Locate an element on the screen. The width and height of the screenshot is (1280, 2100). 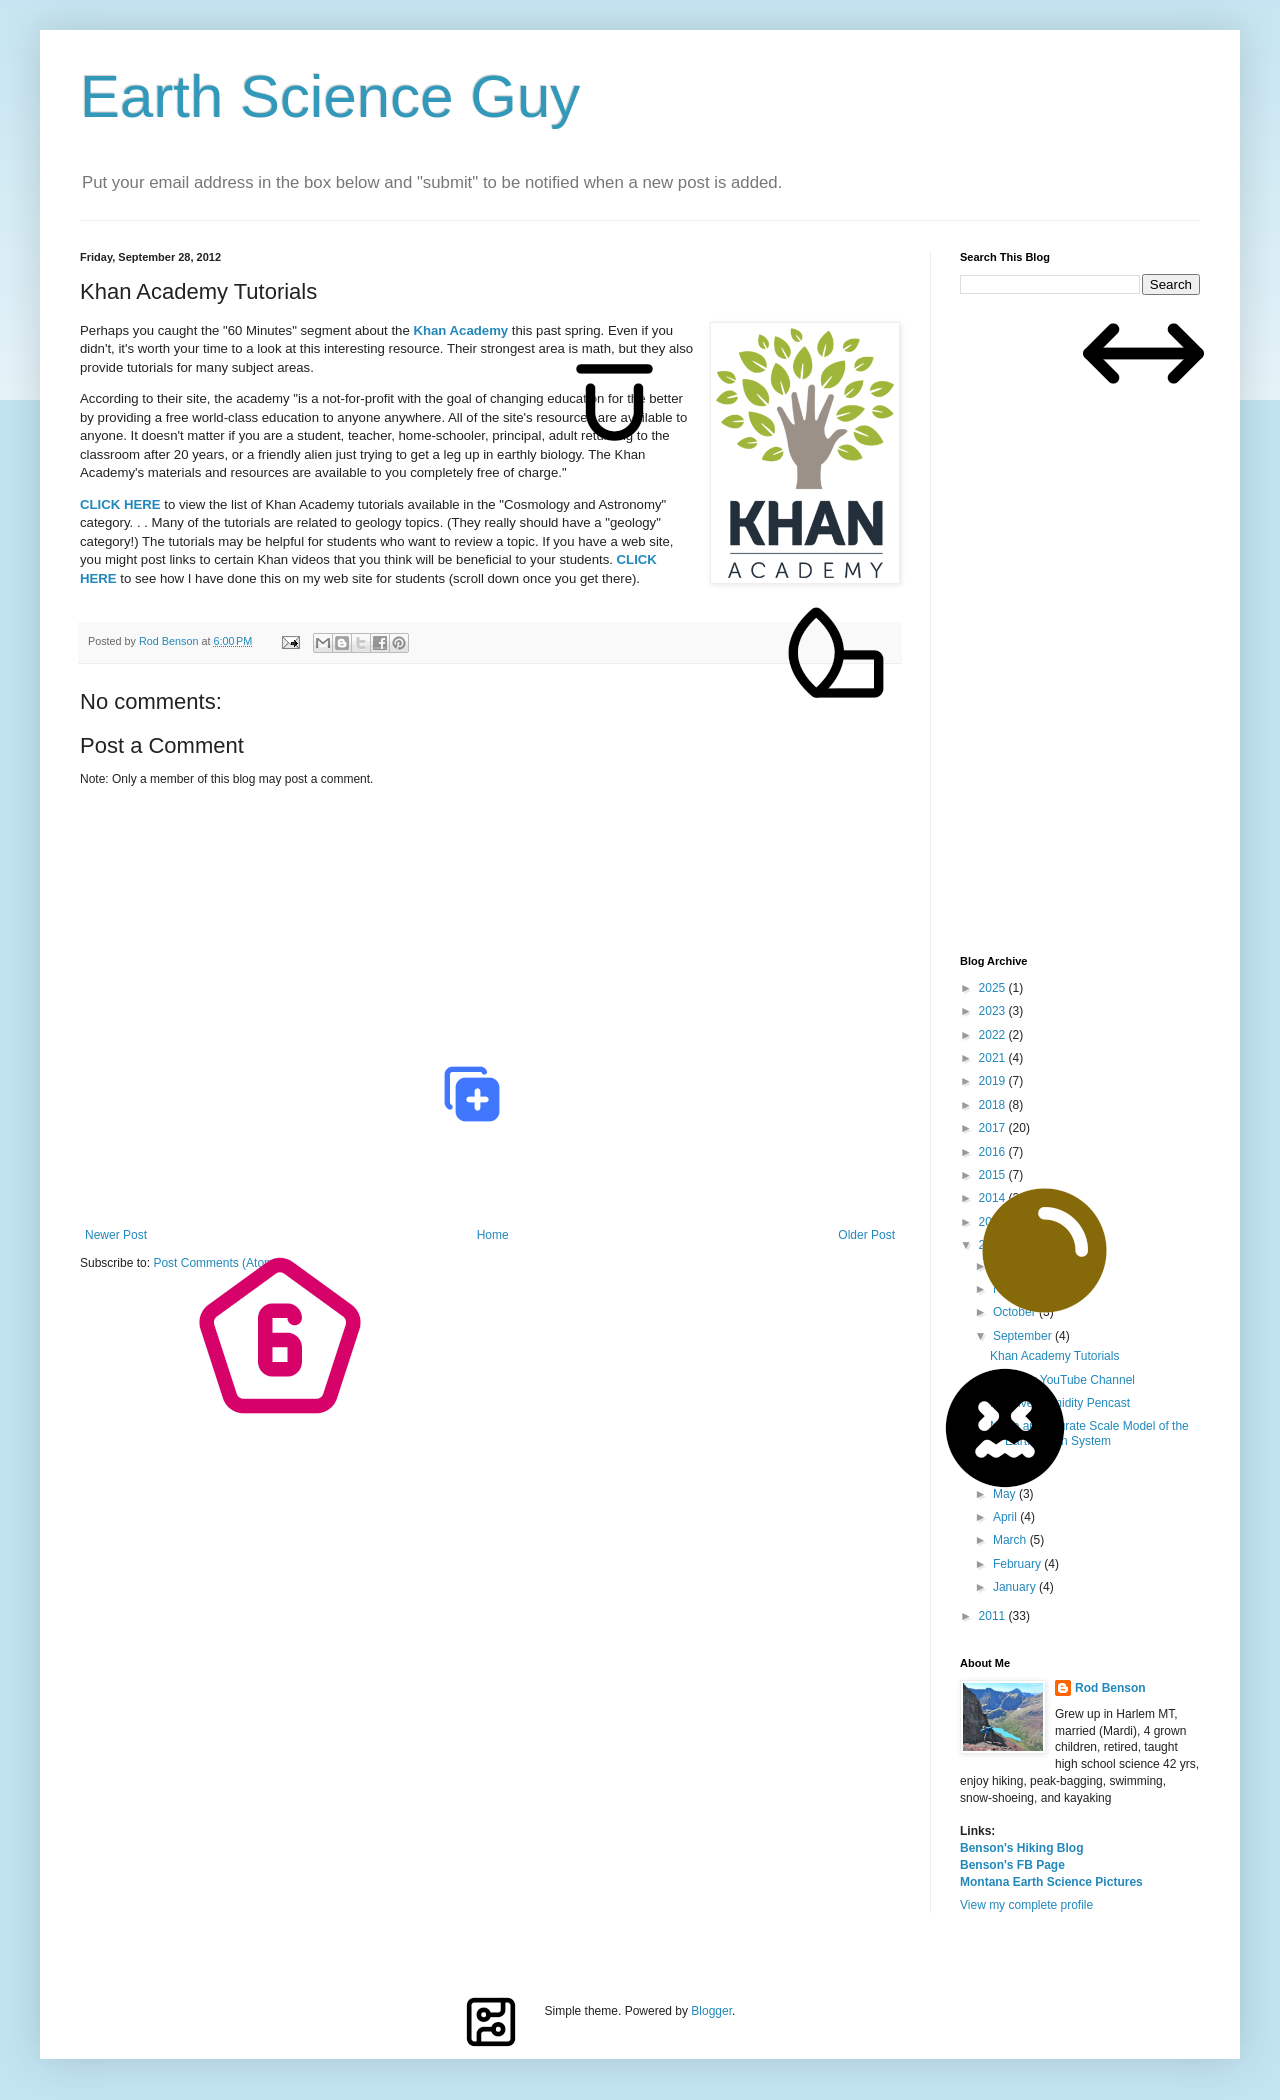
apply inner shadow effect to top-right corner is located at coordinates (1044, 1250).